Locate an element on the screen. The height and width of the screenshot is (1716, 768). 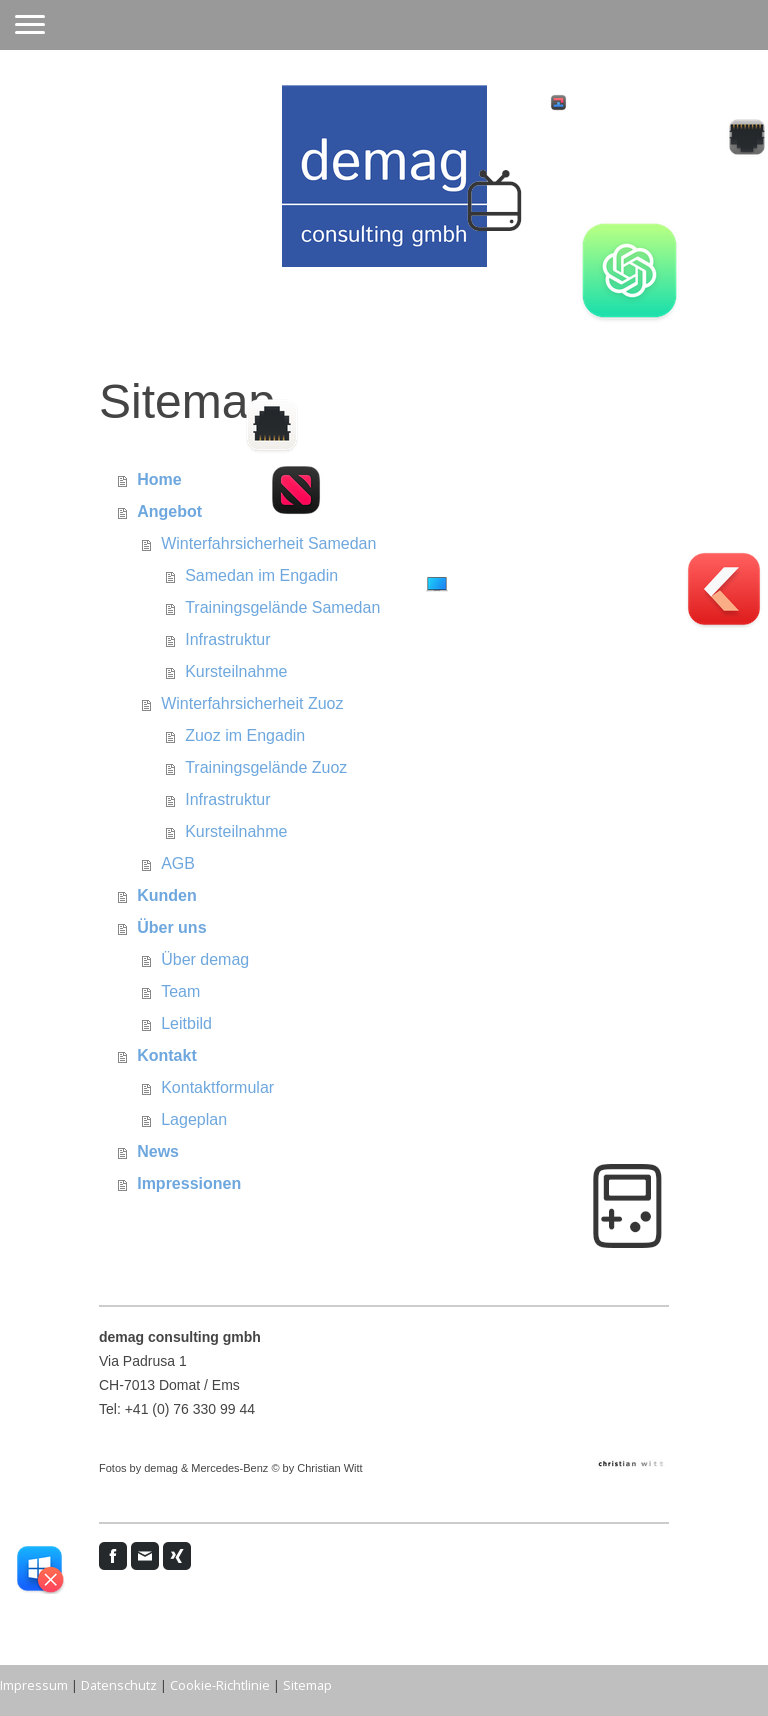
open the games app is located at coordinates (630, 1206).